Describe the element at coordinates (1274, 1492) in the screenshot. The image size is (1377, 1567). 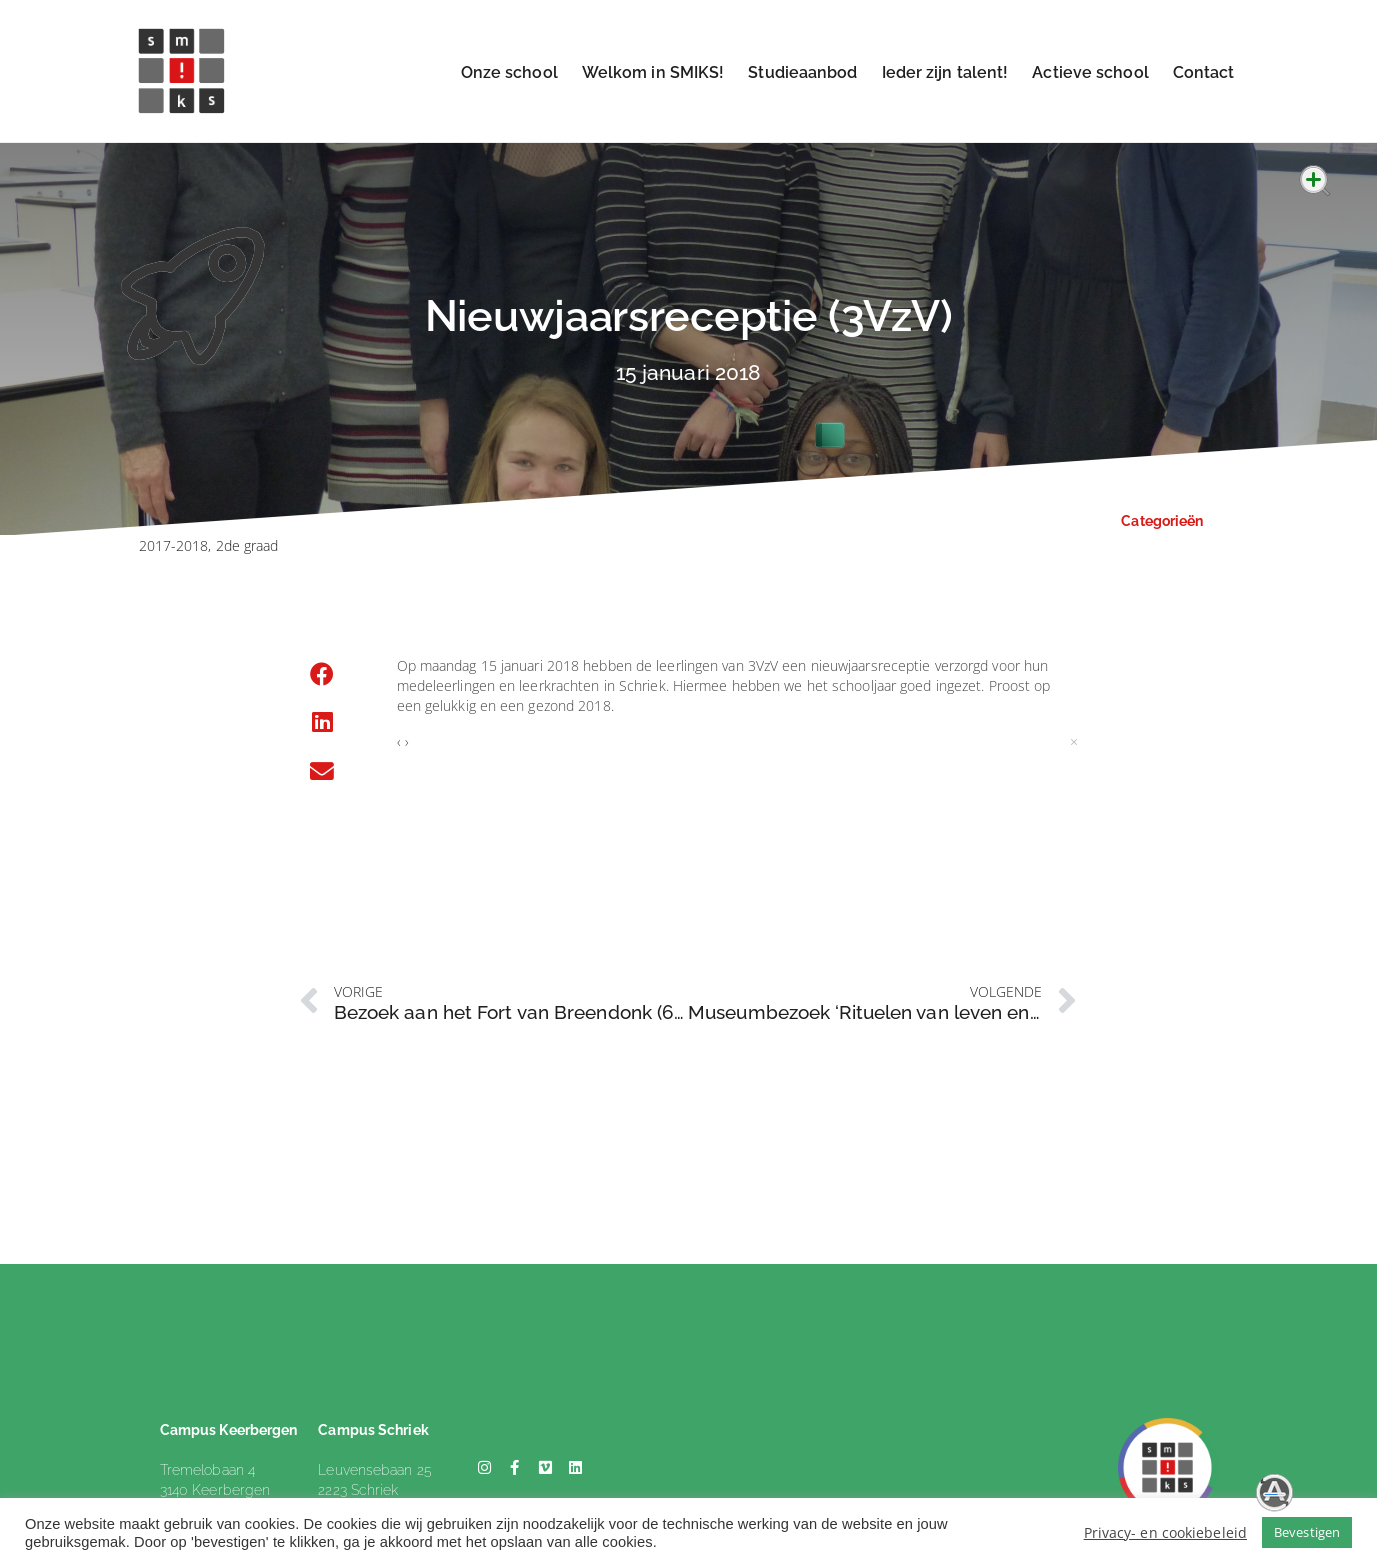
I see `open the software updater application` at that location.